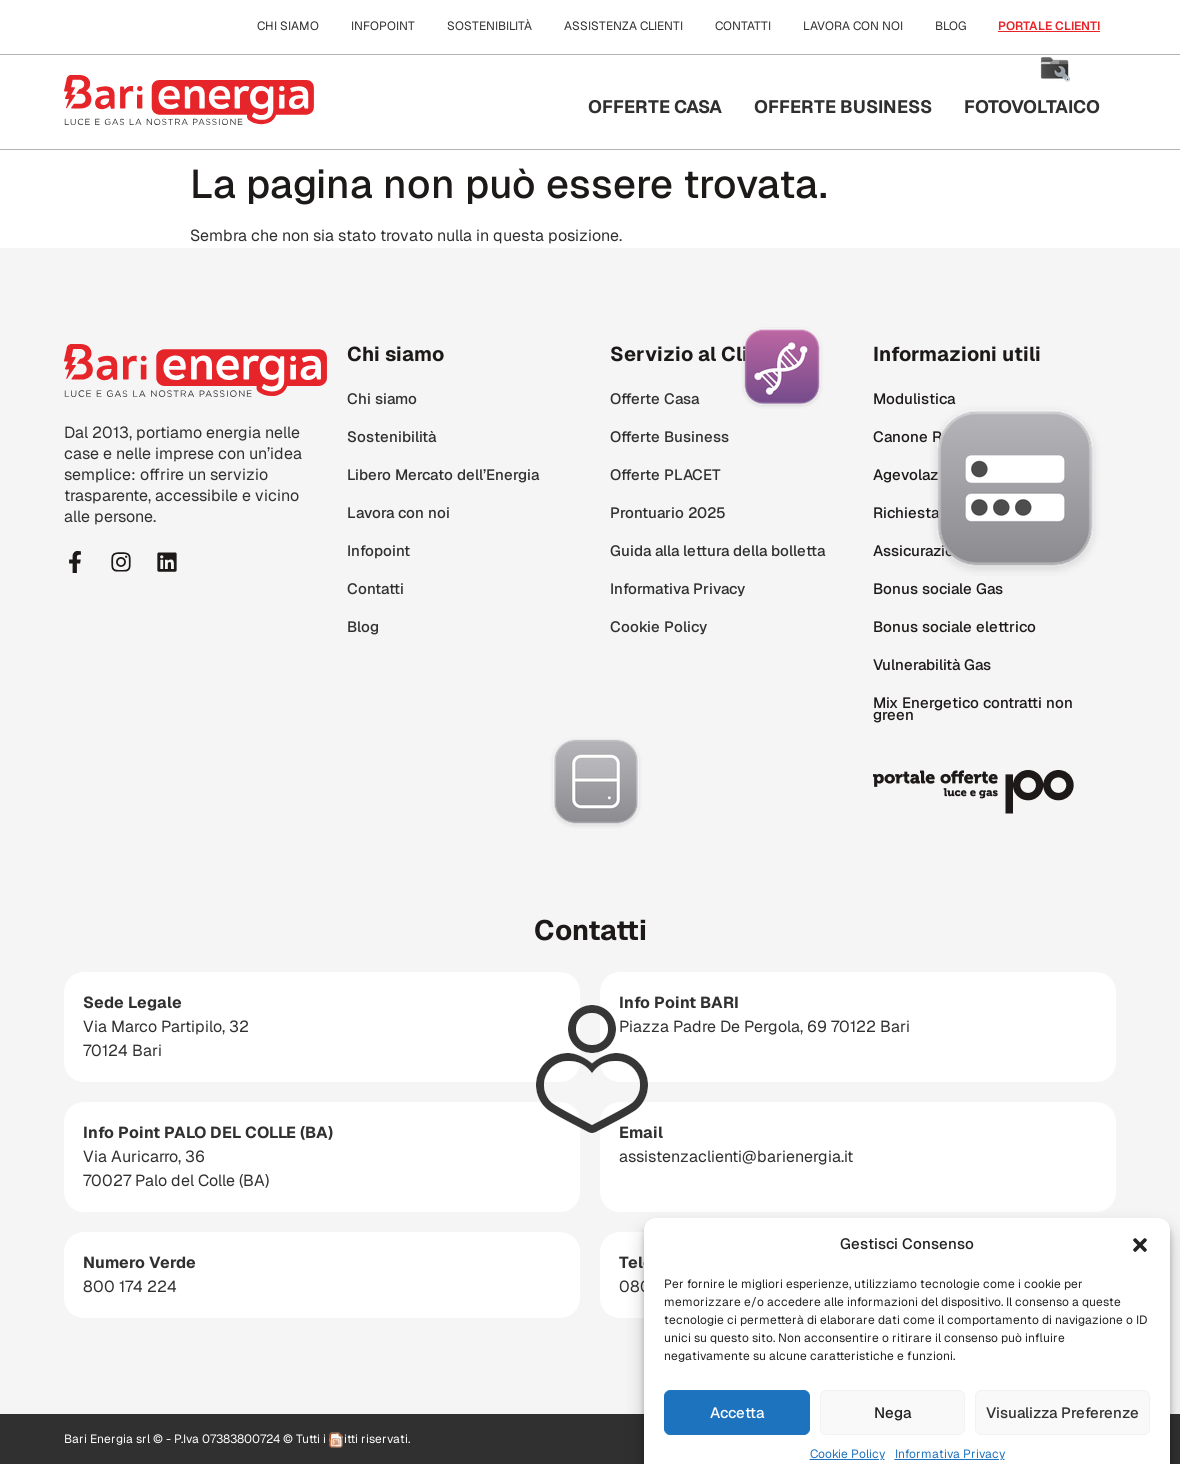 This screenshot has height=1464, width=1180. Describe the element at coordinates (336, 1440) in the screenshot. I see `libreoffice impress presentation template file` at that location.